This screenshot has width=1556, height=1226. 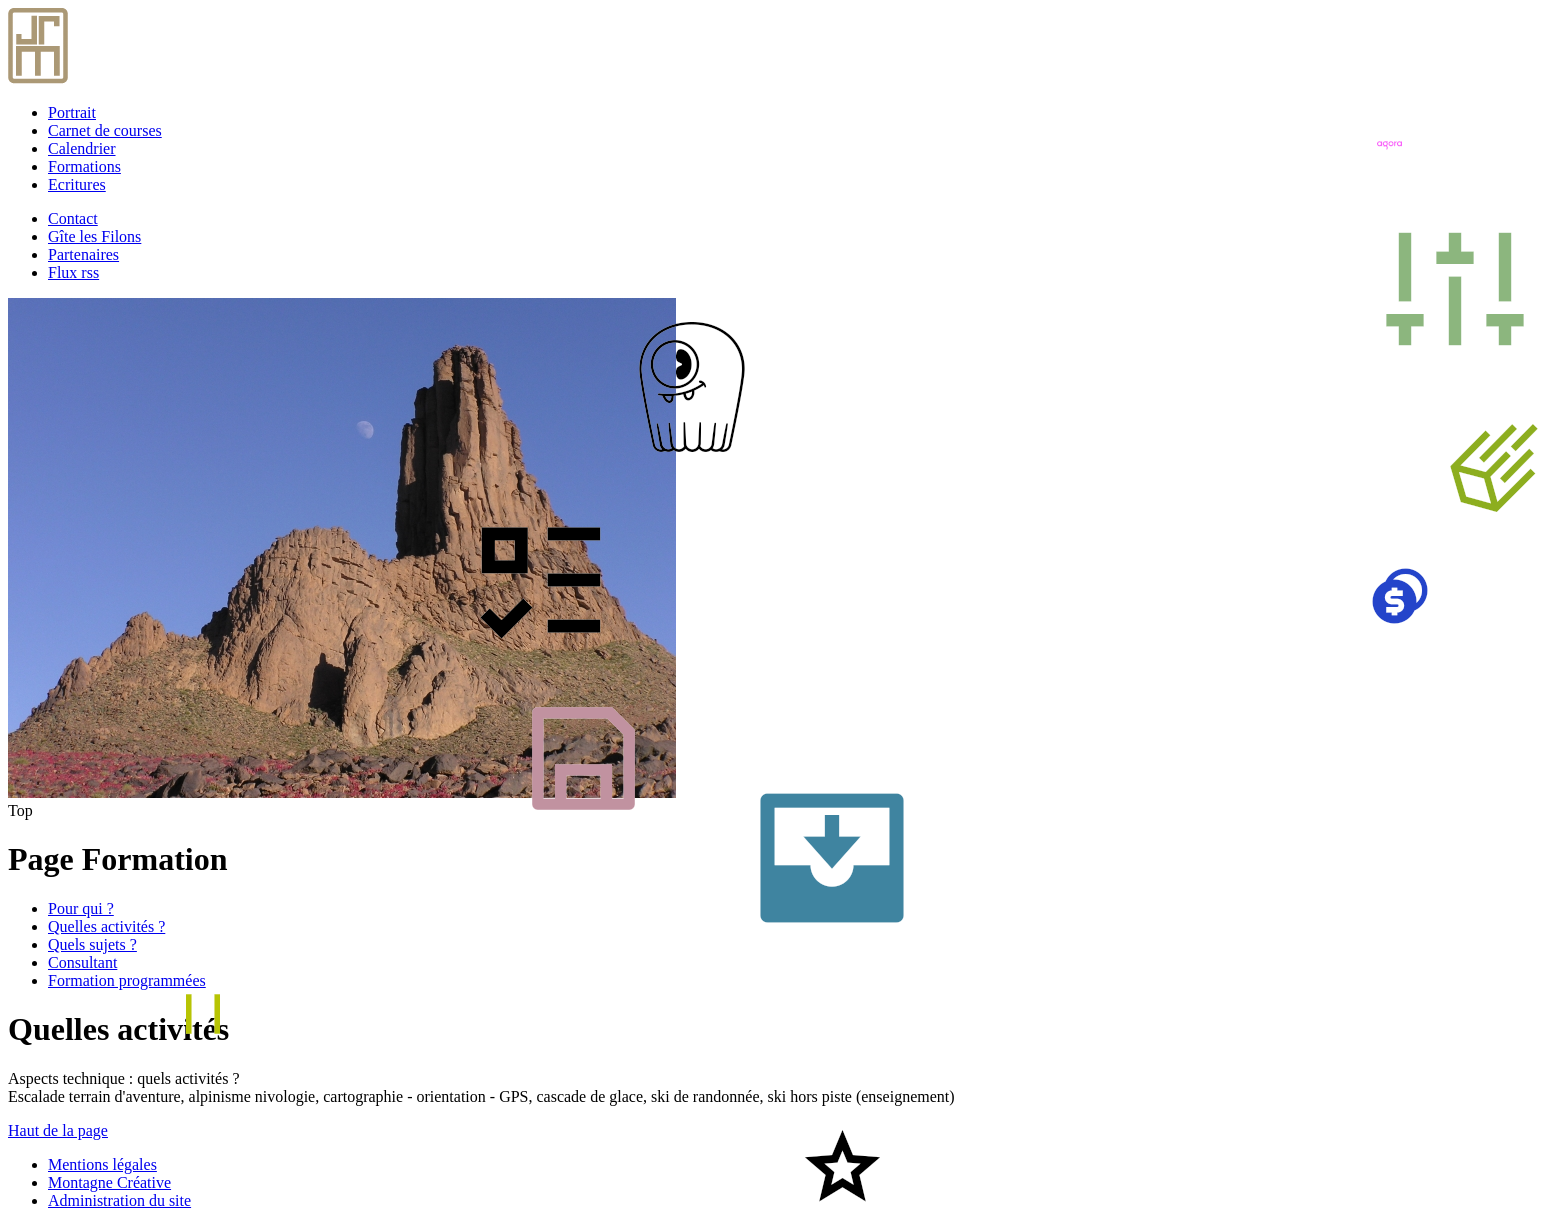 I want to click on view completed tasks in a checklist, so click(x=541, y=580).